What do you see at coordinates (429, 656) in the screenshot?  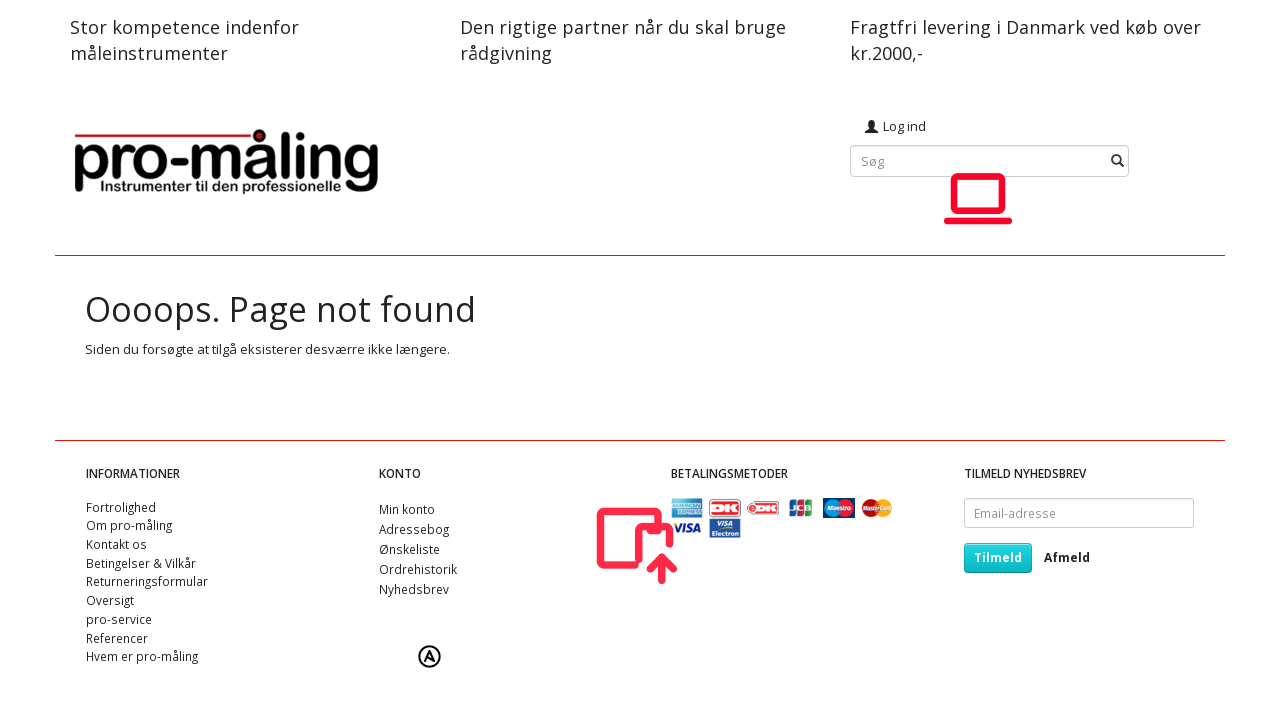 I see `ansible automation platform logo` at bounding box center [429, 656].